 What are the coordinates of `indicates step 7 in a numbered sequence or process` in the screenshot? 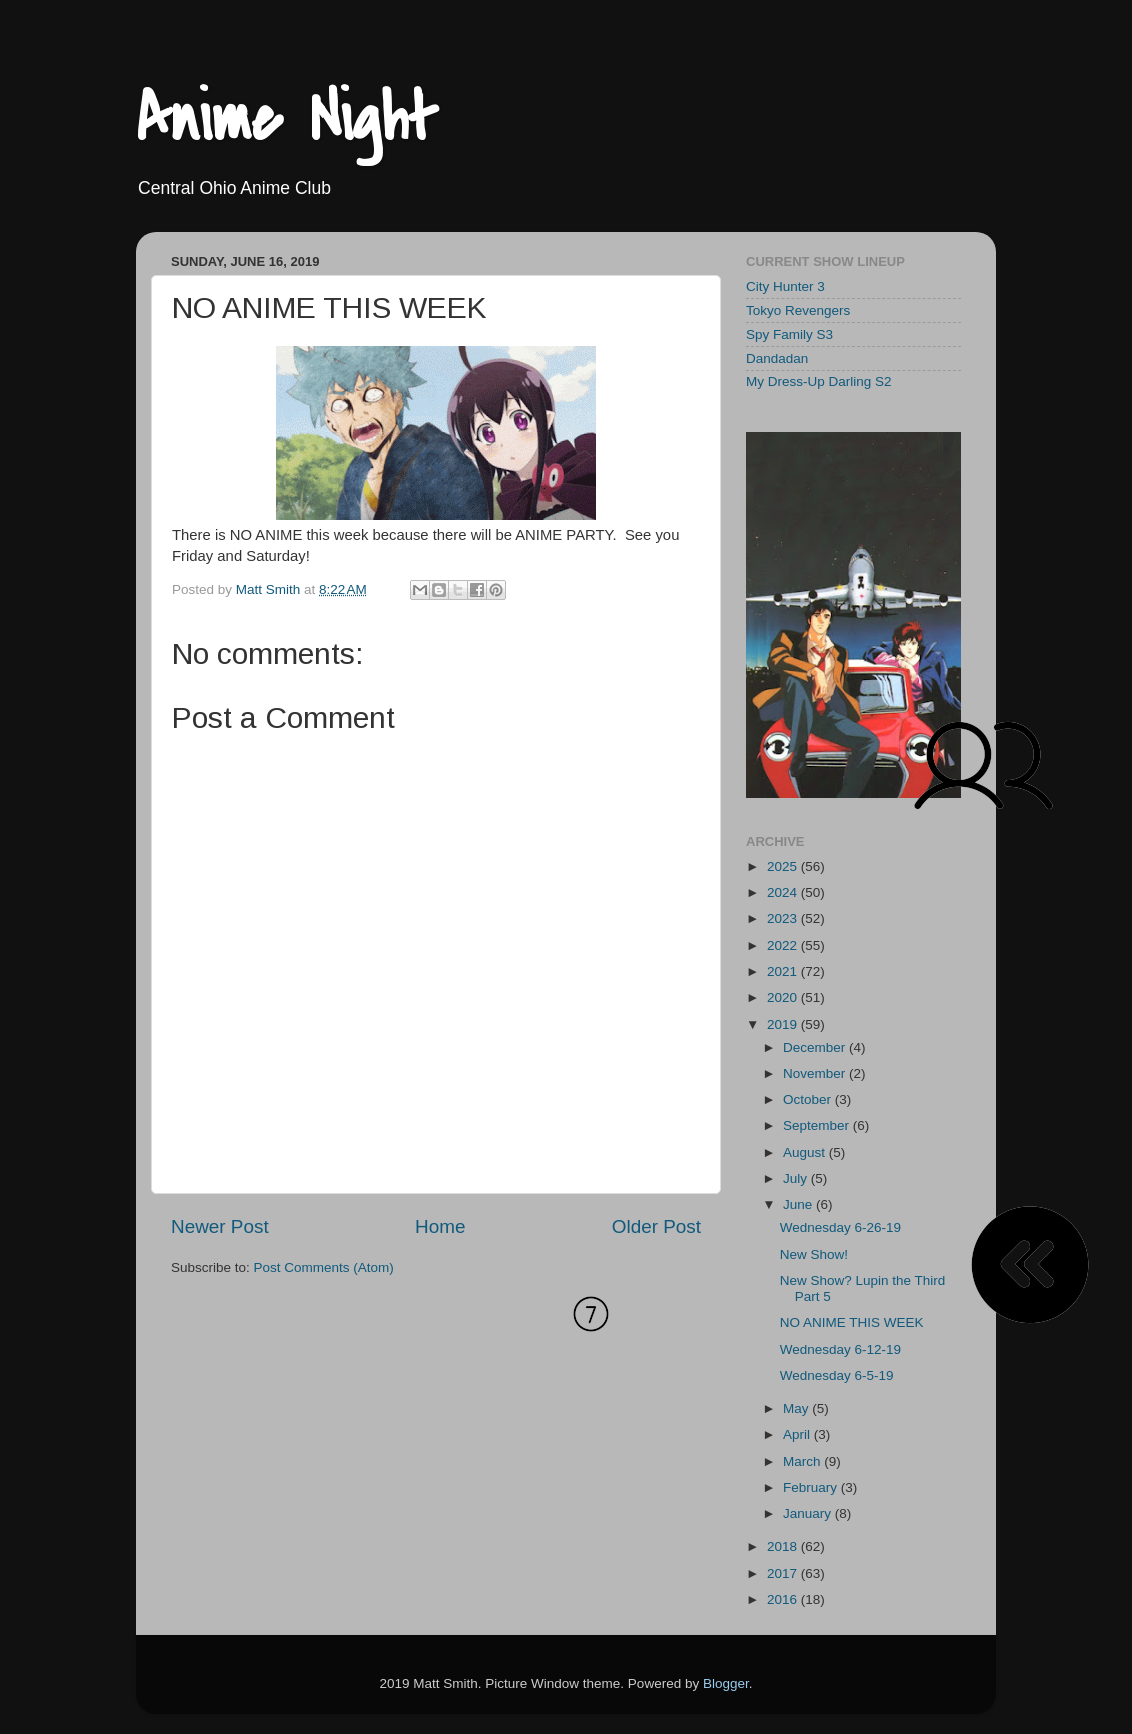 It's located at (591, 1314).